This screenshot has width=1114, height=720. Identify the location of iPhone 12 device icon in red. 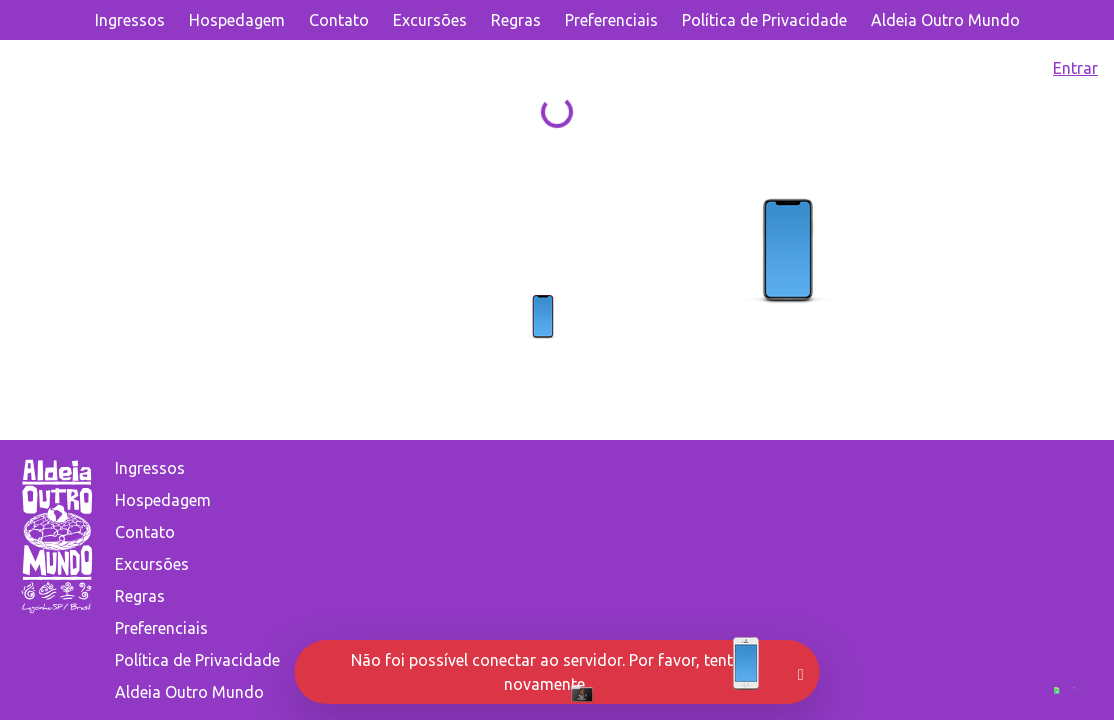
(543, 317).